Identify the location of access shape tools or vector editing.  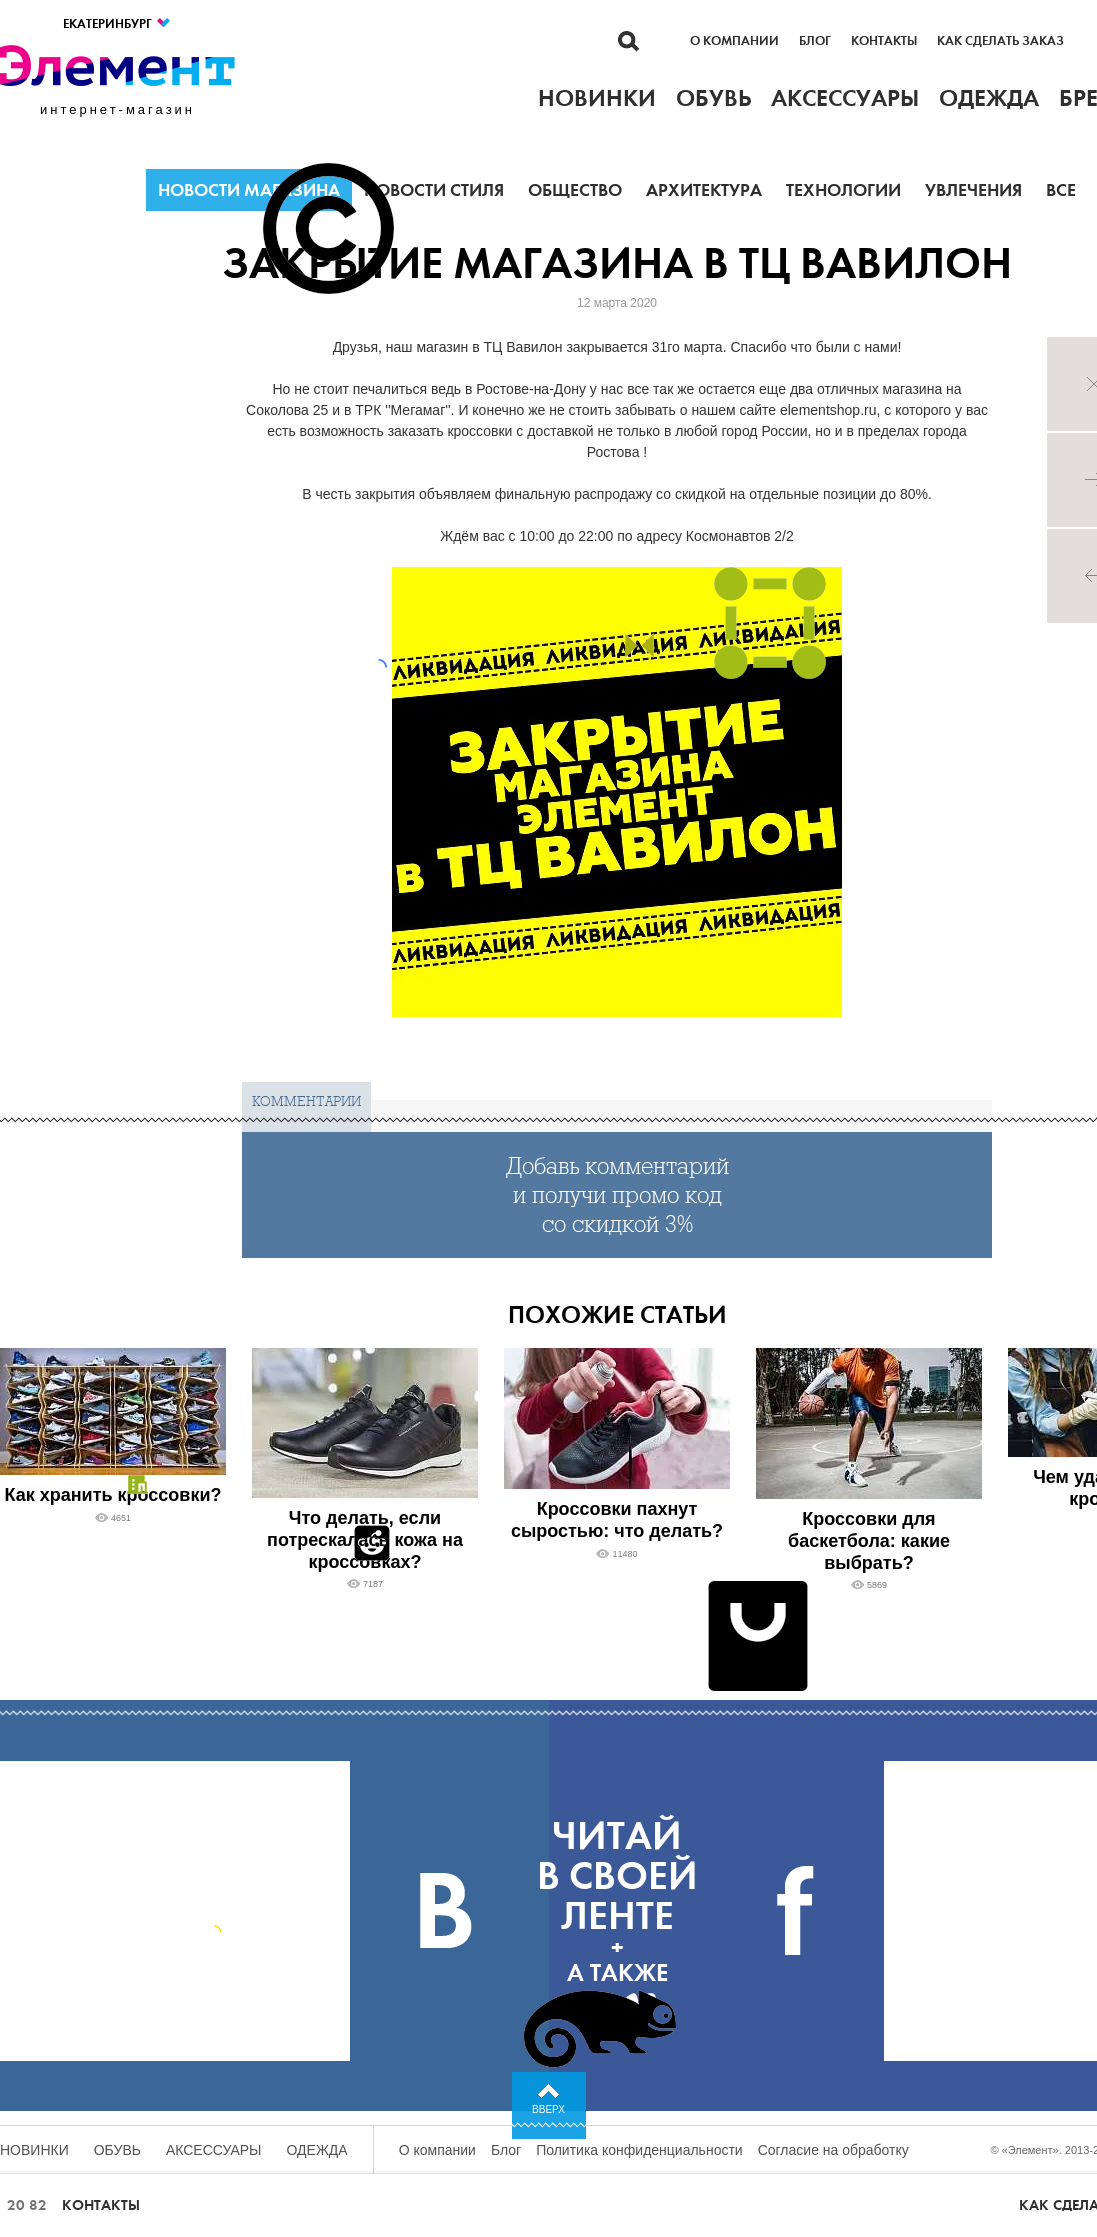
(770, 623).